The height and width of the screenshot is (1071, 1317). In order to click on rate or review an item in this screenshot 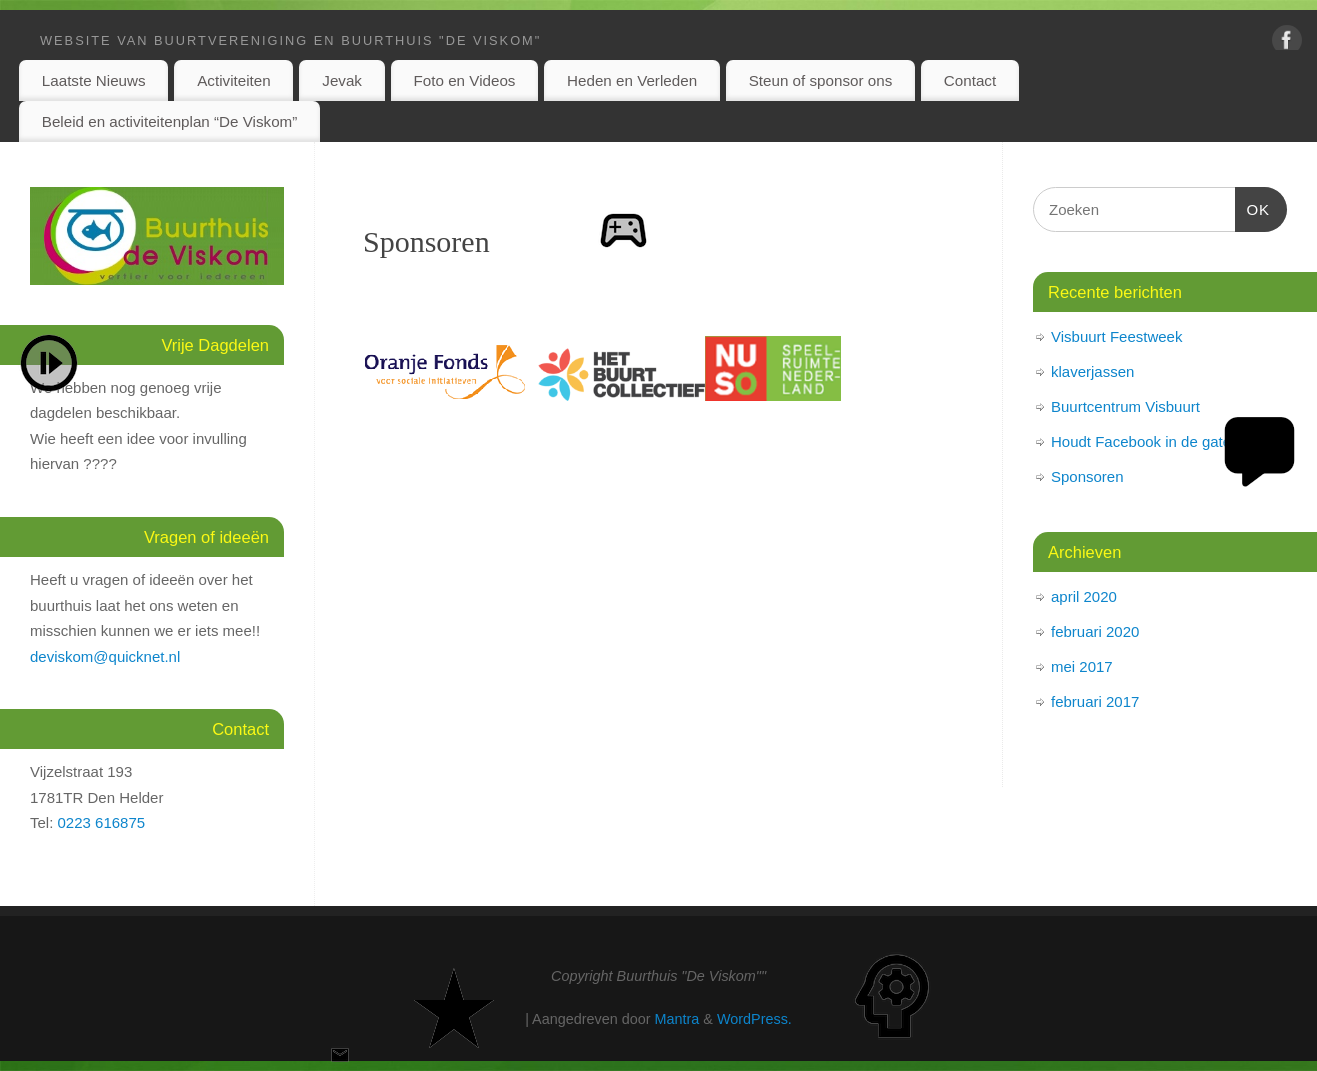, I will do `click(454, 1008)`.